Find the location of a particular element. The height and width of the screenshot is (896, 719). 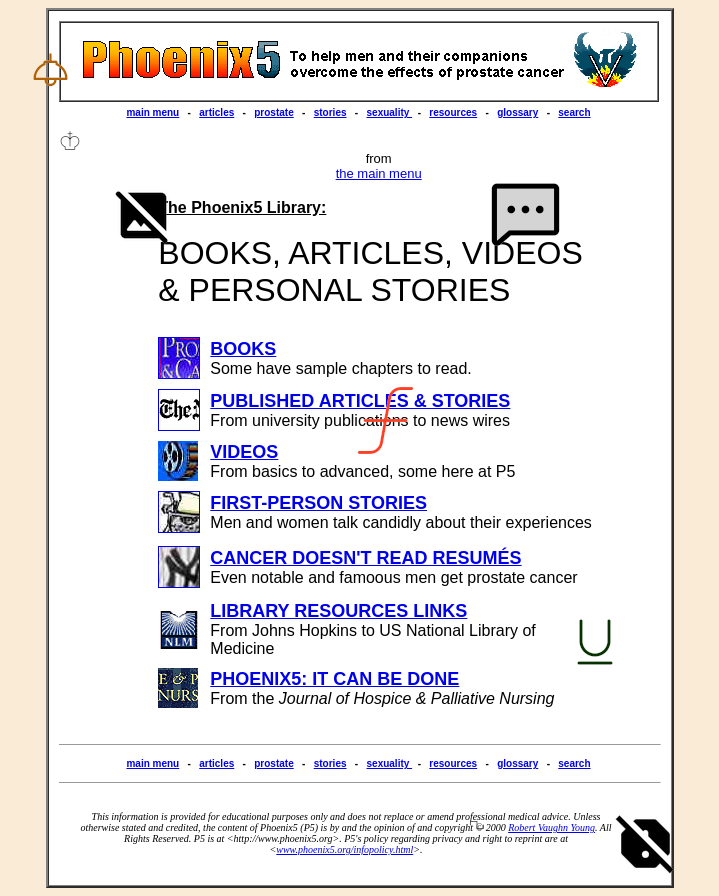

toggle pendant lamp or ceiling light is located at coordinates (50, 71).